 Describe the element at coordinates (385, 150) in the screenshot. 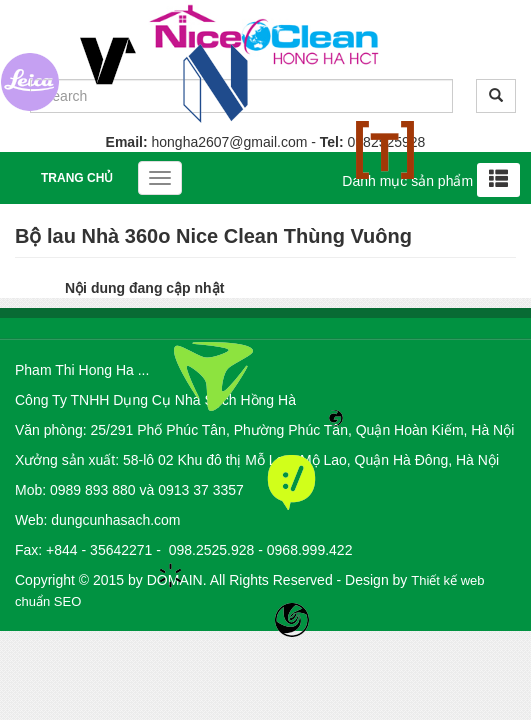

I see `TOML configuration file format logo` at that location.